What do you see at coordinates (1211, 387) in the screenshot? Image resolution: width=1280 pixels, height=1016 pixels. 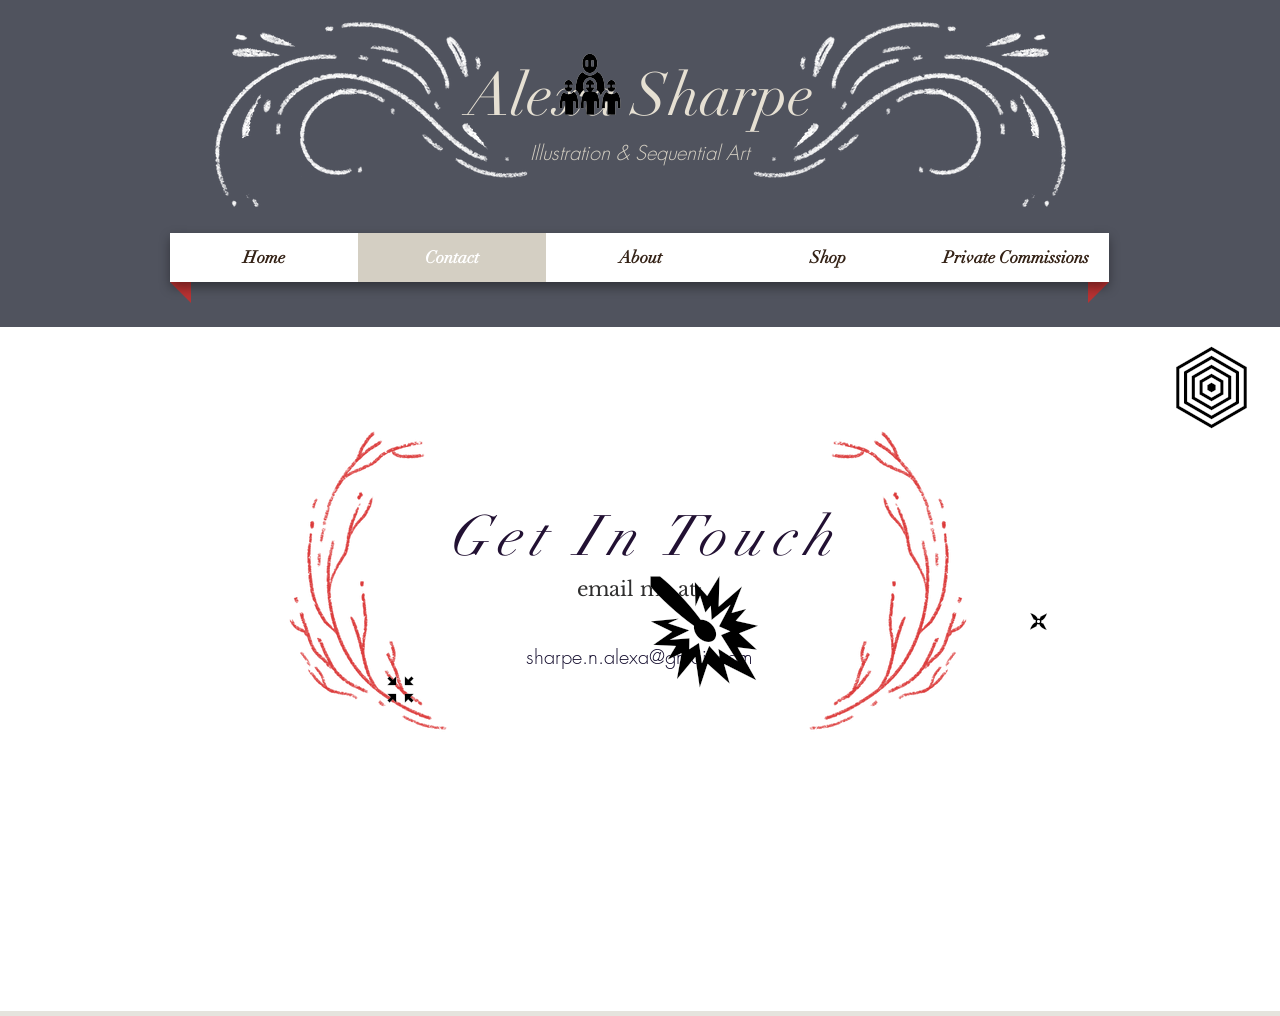 I see `access layered or nested game structures` at bounding box center [1211, 387].